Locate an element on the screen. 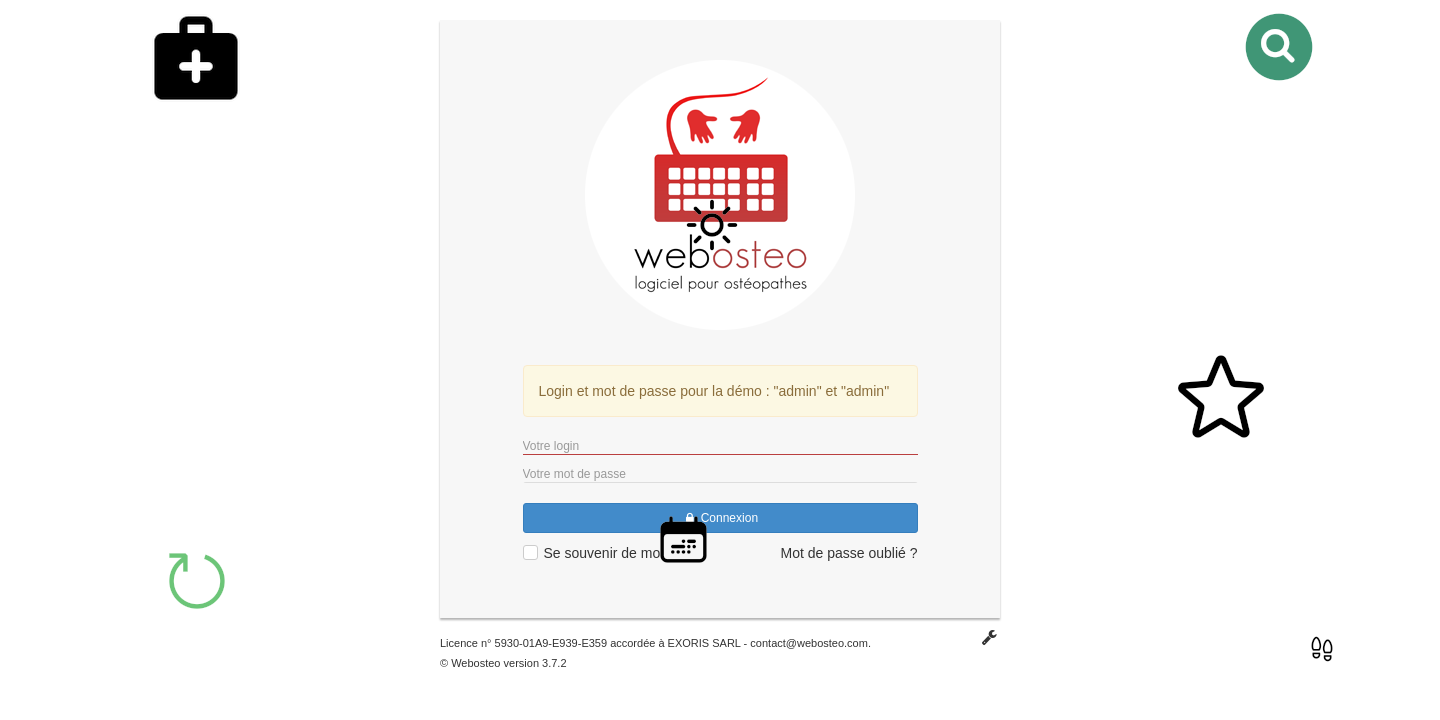  refresh or reload the current content is located at coordinates (197, 581).